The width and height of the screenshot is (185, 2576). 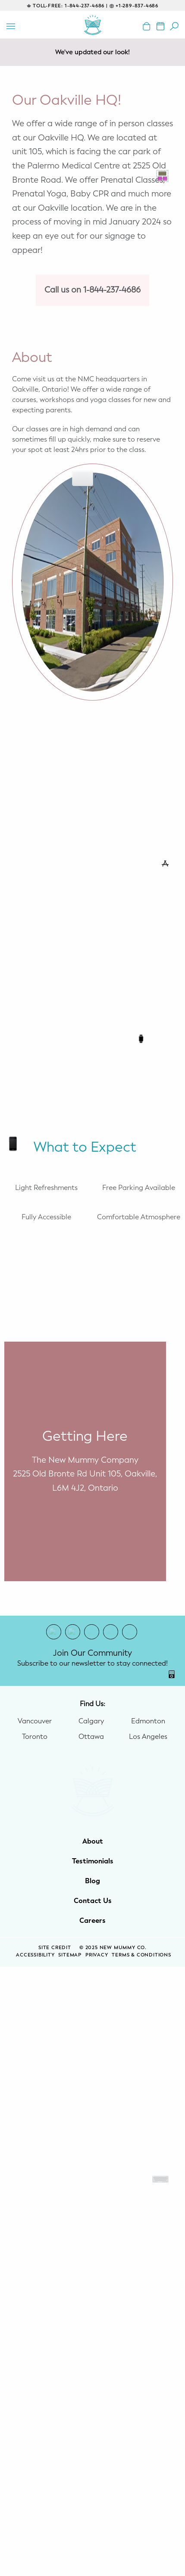 What do you see at coordinates (13, 1143) in the screenshot?
I see `set up or configure an iPhone device` at bounding box center [13, 1143].